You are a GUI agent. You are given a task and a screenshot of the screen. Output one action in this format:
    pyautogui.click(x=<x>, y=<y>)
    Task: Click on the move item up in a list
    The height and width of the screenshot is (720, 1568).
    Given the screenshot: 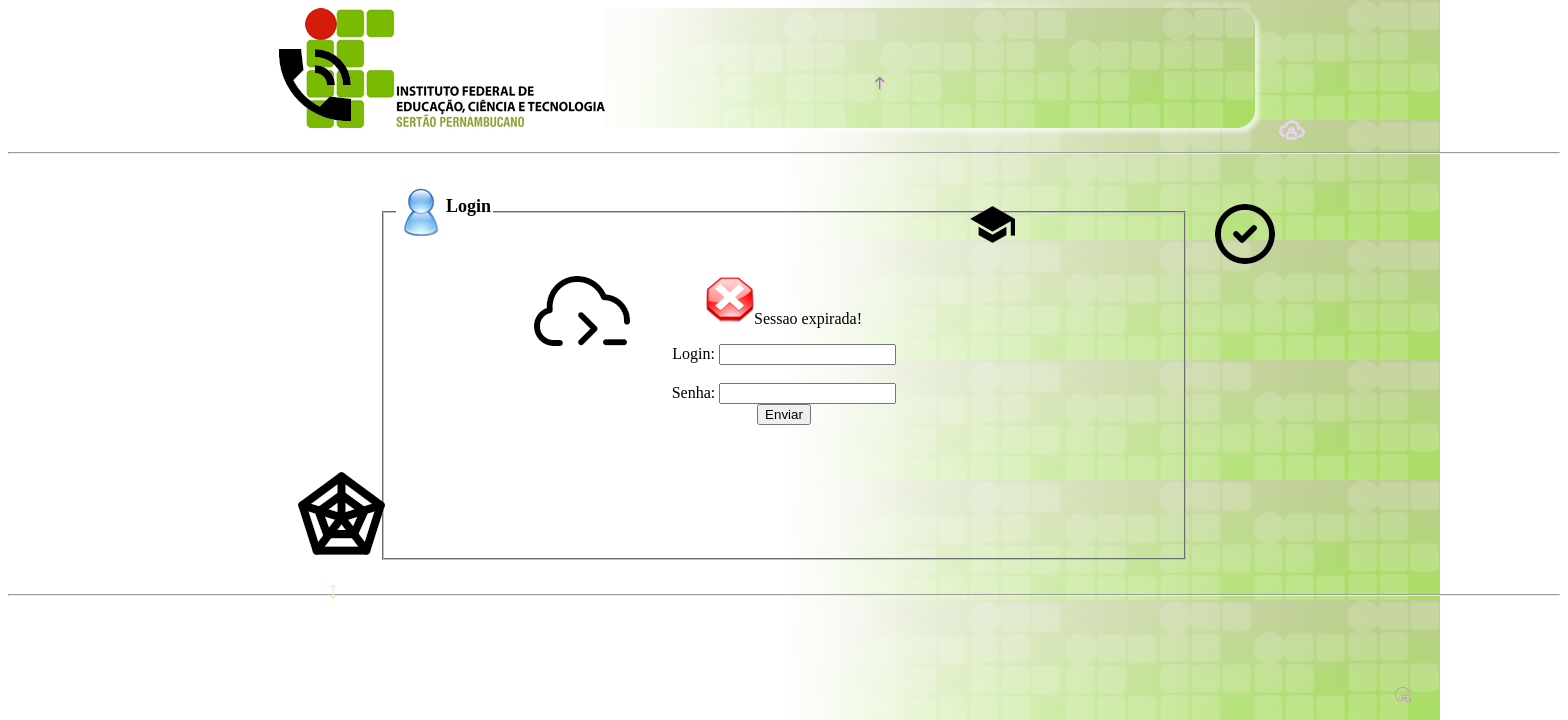 What is the action you would take?
    pyautogui.click(x=880, y=84)
    